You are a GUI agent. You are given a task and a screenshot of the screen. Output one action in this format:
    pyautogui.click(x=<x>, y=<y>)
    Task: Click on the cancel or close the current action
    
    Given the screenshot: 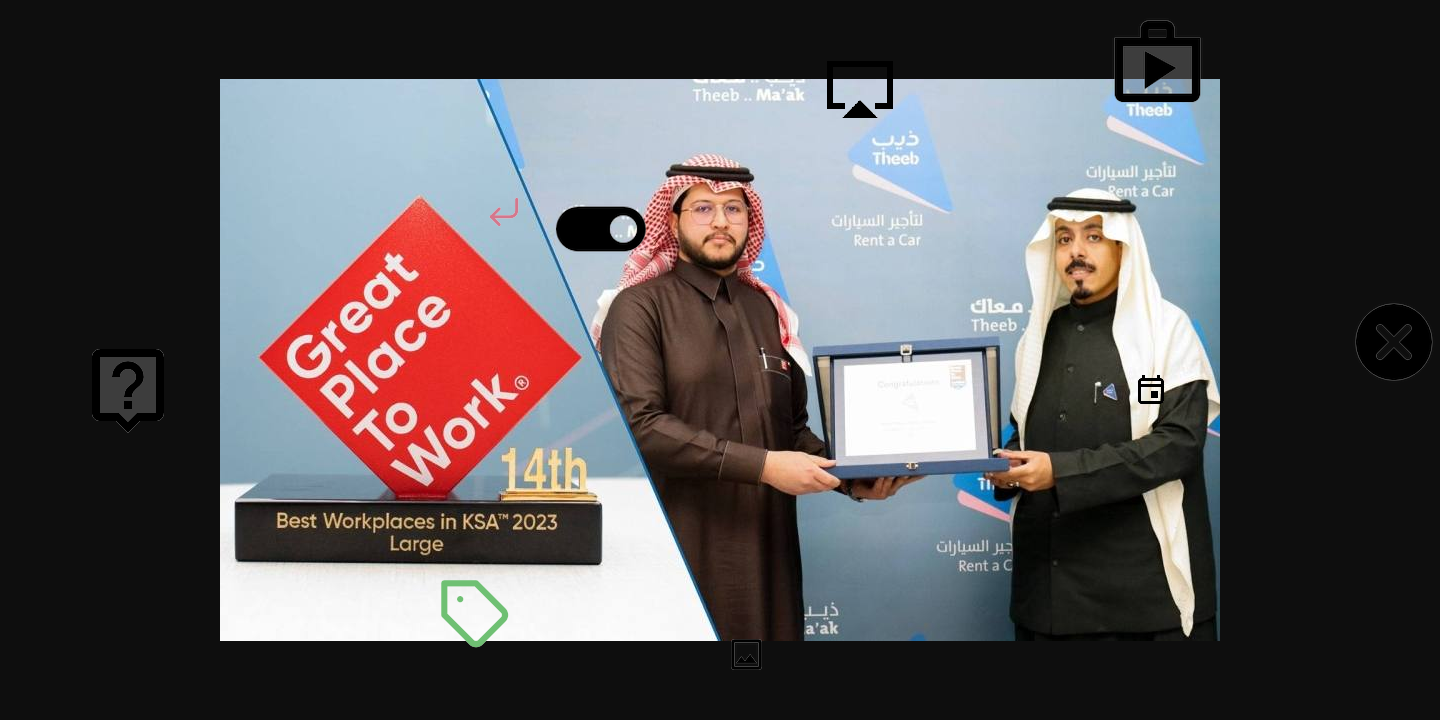 What is the action you would take?
    pyautogui.click(x=1394, y=342)
    